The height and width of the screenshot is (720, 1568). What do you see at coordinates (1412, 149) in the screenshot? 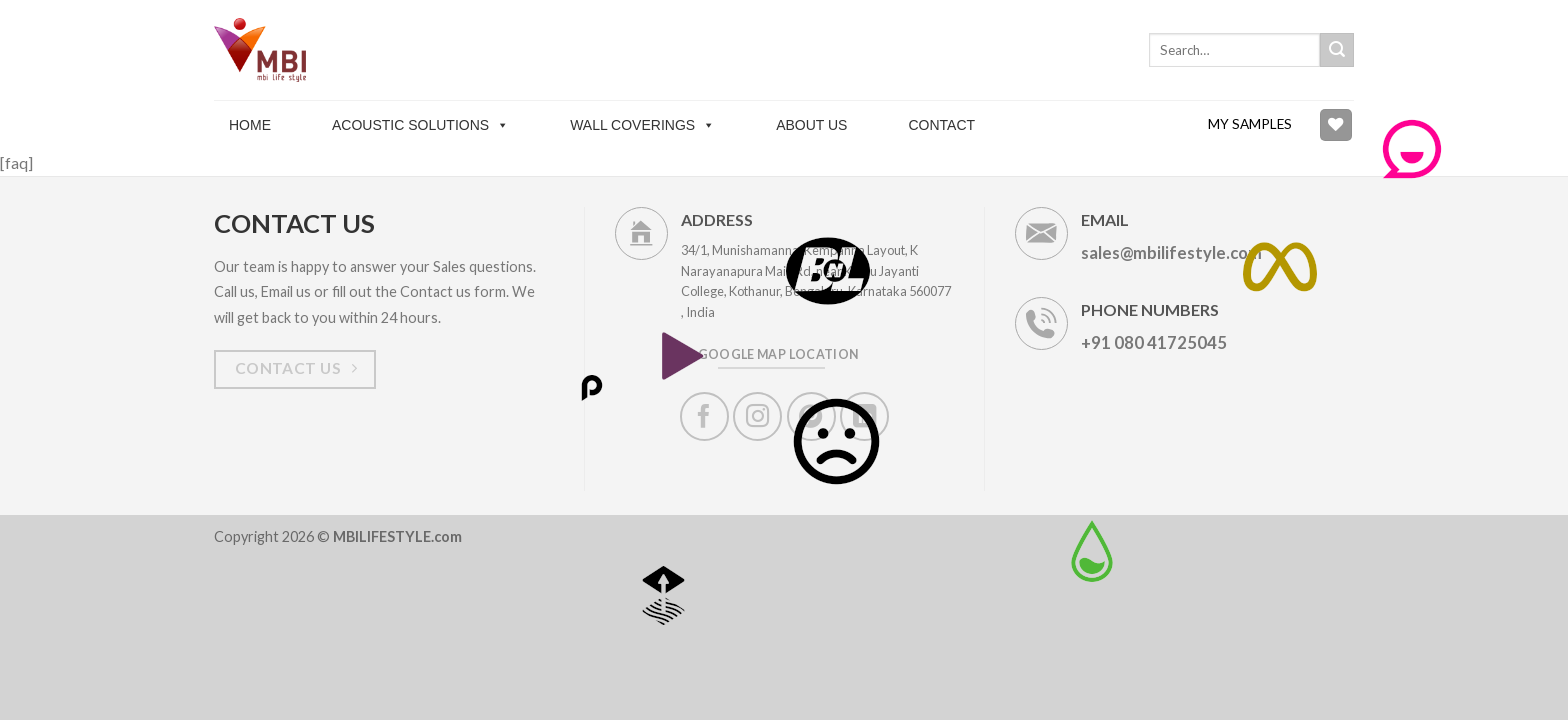
I see `open a friendly chat or messaging feature` at bounding box center [1412, 149].